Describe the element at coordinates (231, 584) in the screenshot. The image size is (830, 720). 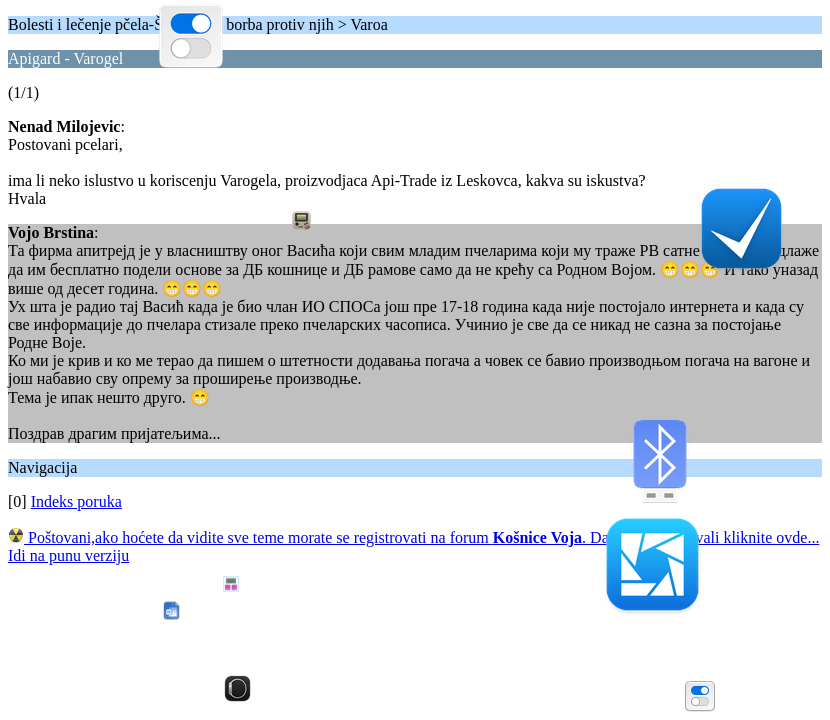
I see `select all items in the current view` at that location.